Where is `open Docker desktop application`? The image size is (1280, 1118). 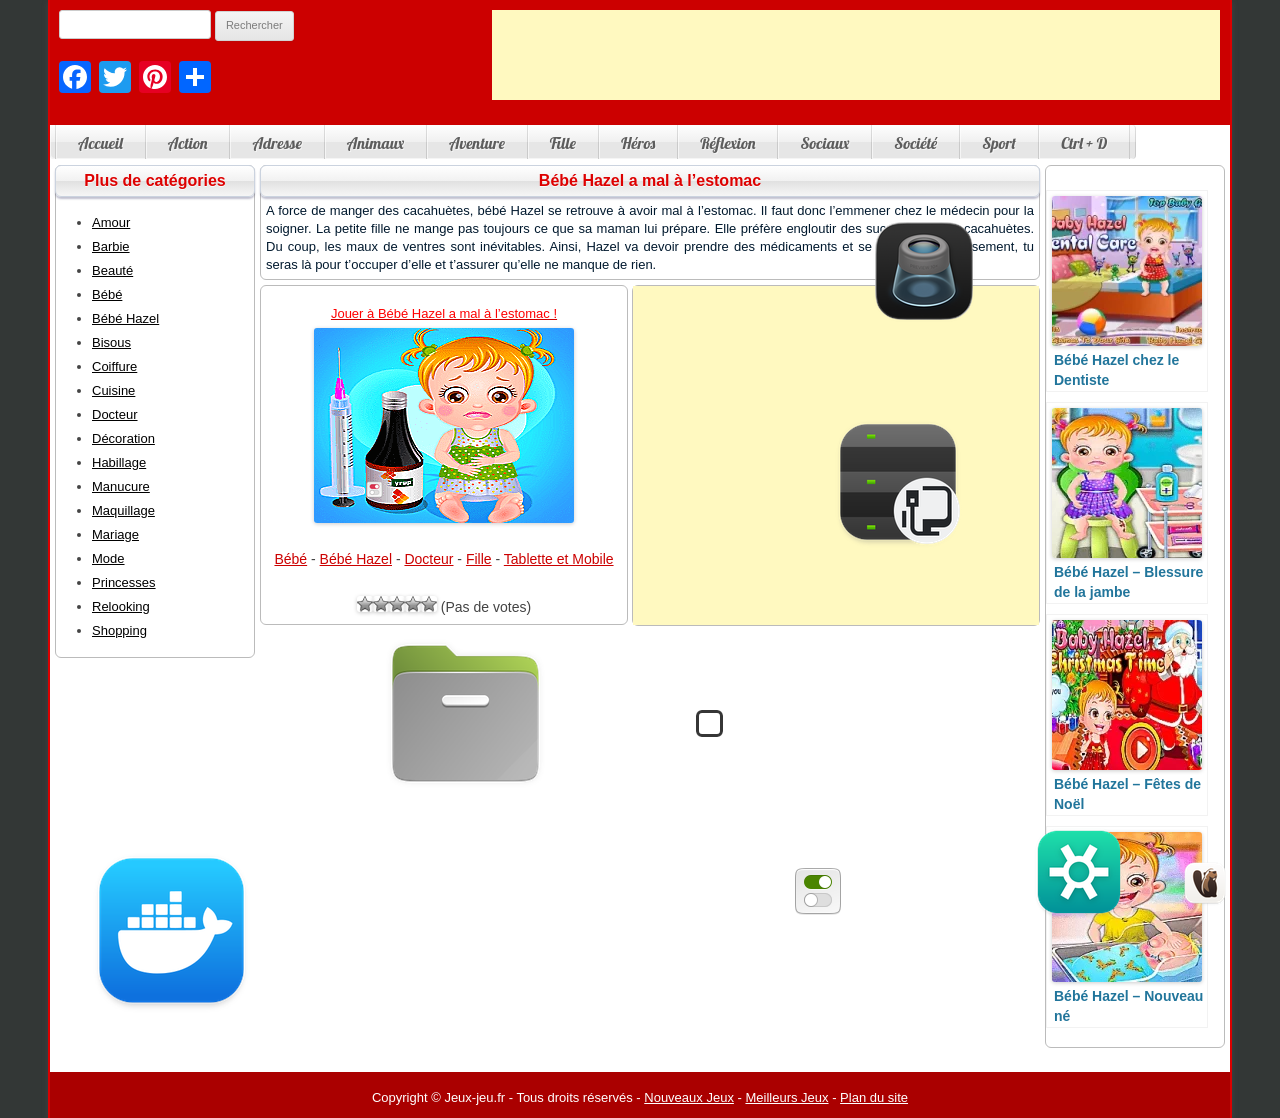
open Docker desktop application is located at coordinates (171, 930).